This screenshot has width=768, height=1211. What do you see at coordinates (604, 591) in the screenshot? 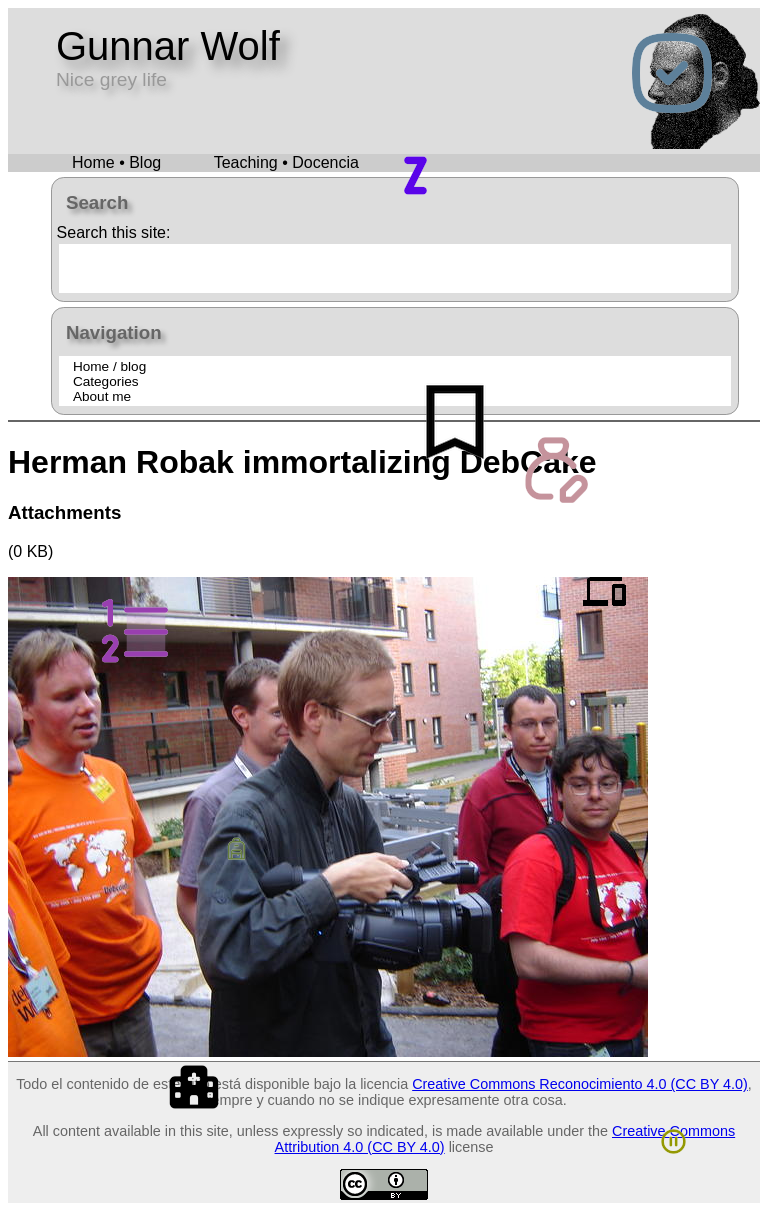
I see `connect your phone to another device` at bounding box center [604, 591].